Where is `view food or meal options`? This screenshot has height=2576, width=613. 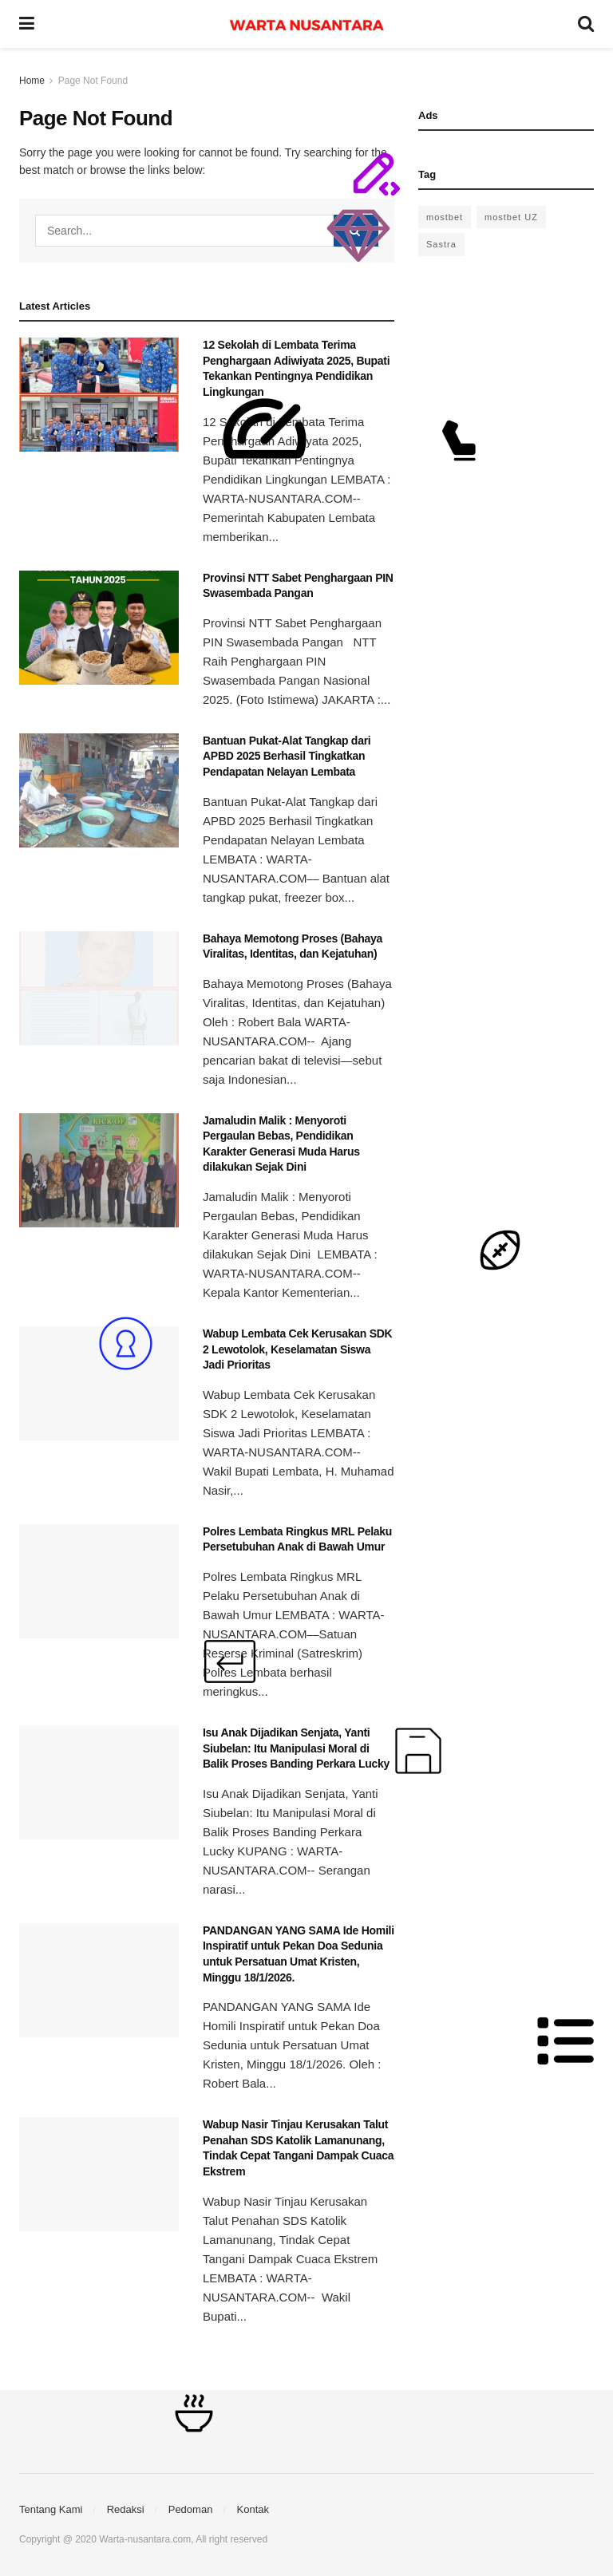
view food or meal options is located at coordinates (194, 2413).